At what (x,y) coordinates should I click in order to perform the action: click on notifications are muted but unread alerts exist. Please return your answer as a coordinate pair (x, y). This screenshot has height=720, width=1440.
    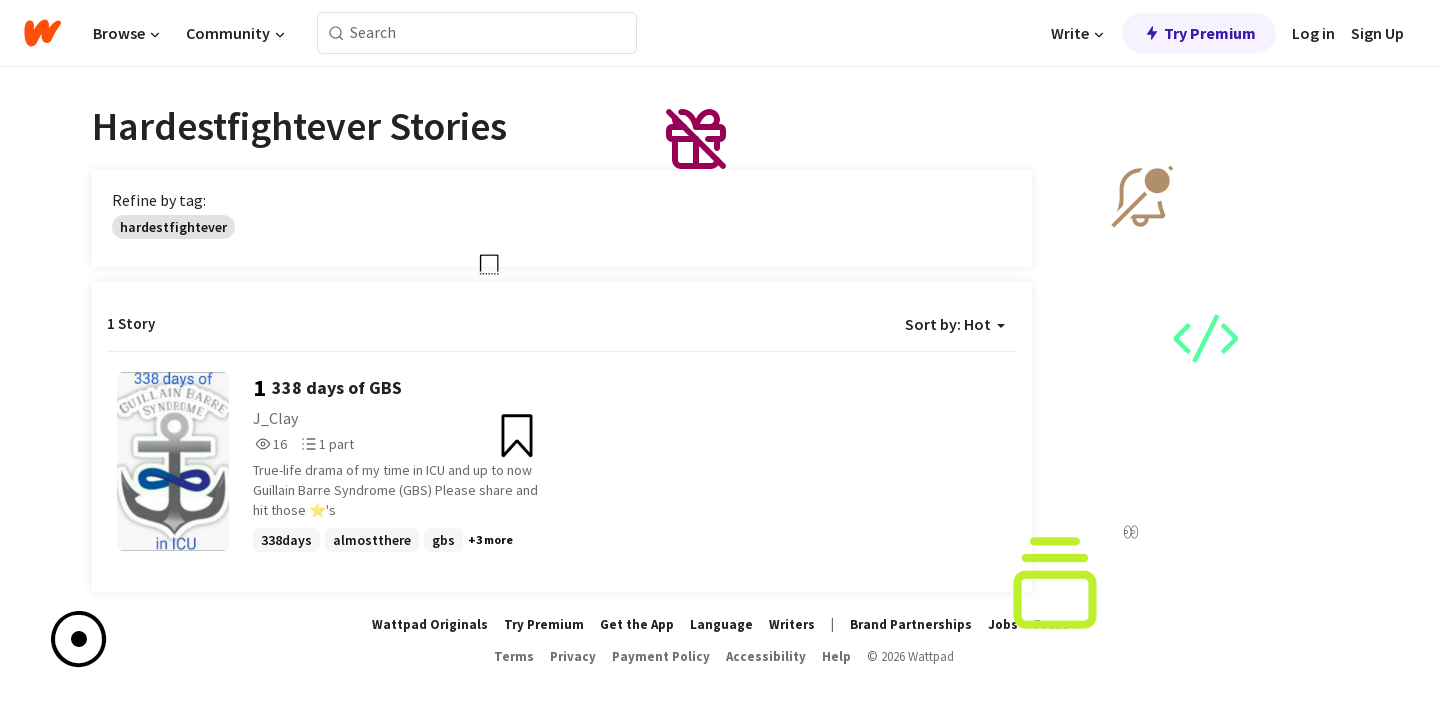
    Looking at the image, I should click on (1140, 197).